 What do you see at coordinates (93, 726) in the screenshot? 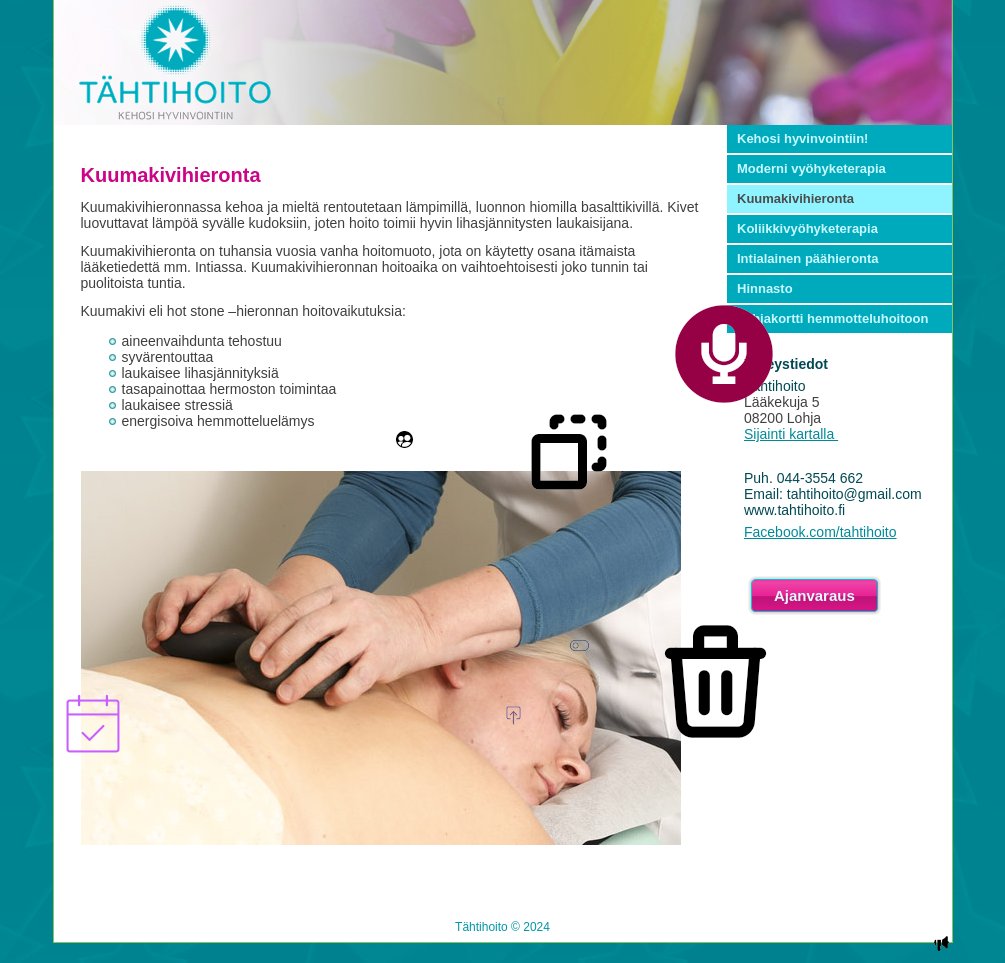
I see `confirm or schedule an event` at bounding box center [93, 726].